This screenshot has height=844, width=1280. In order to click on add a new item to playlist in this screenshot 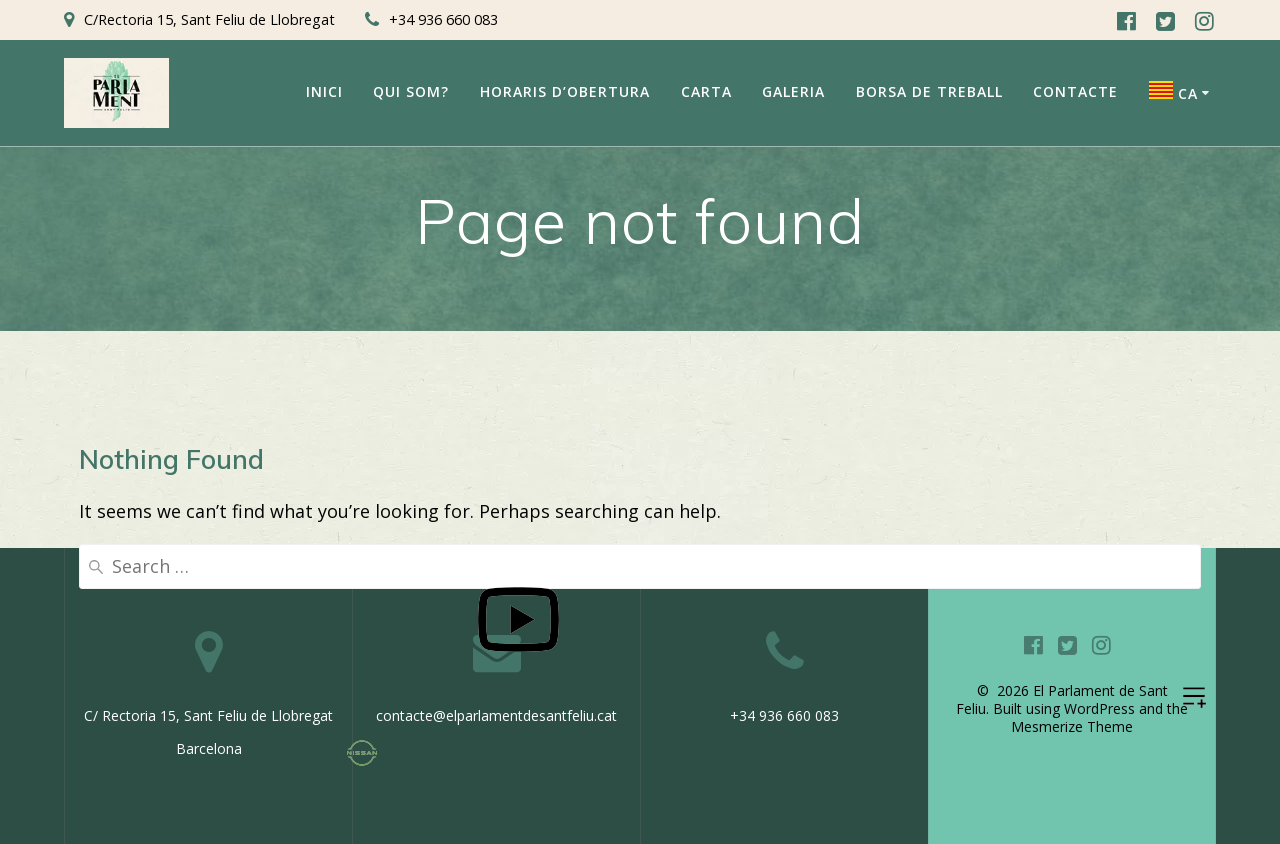, I will do `click(1194, 696)`.